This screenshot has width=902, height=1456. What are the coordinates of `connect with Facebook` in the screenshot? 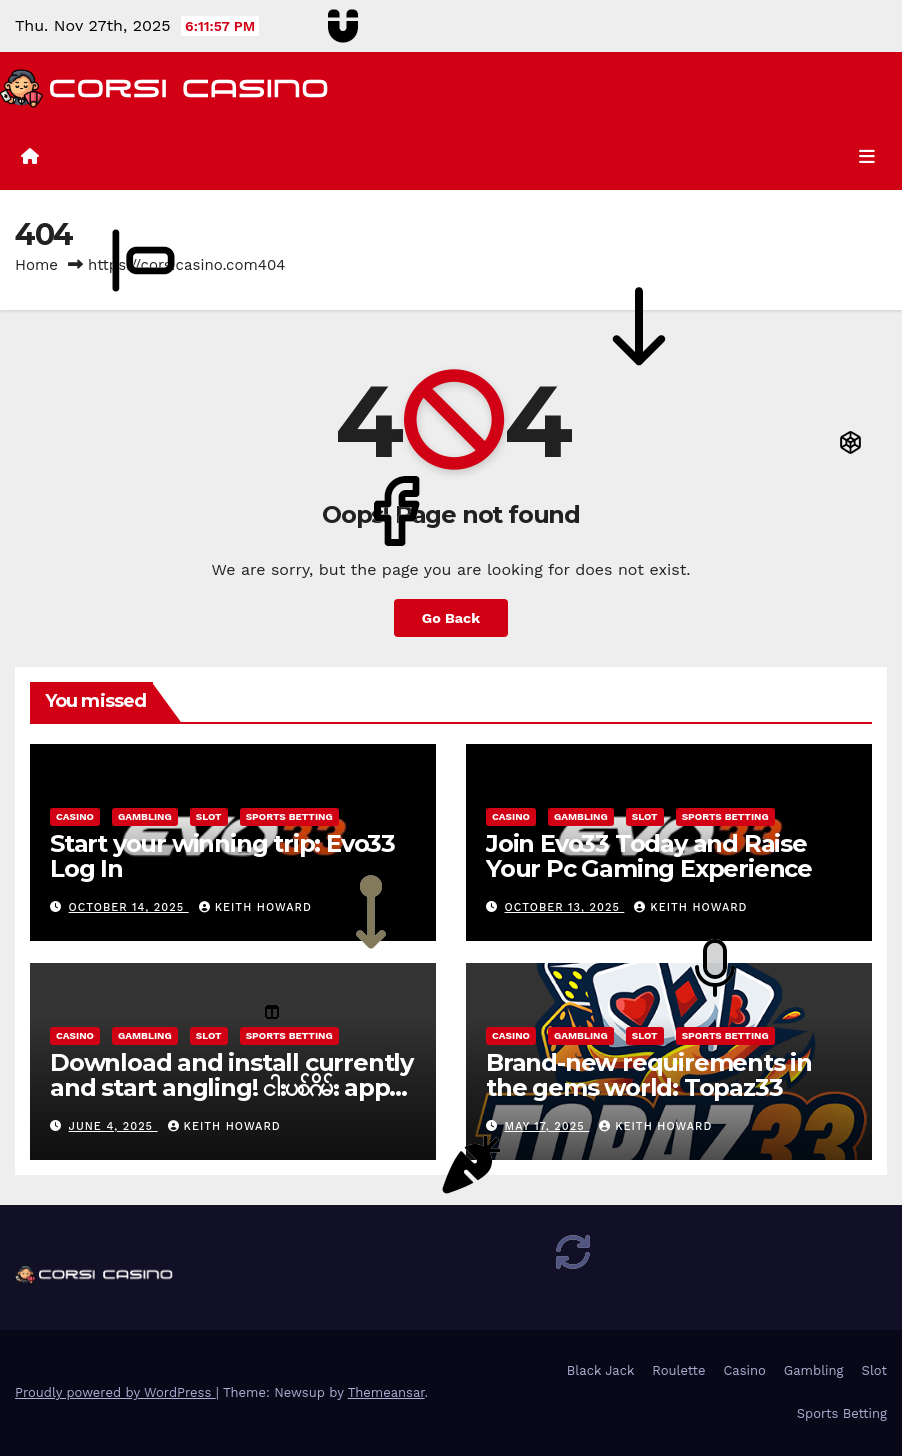 It's located at (395, 511).